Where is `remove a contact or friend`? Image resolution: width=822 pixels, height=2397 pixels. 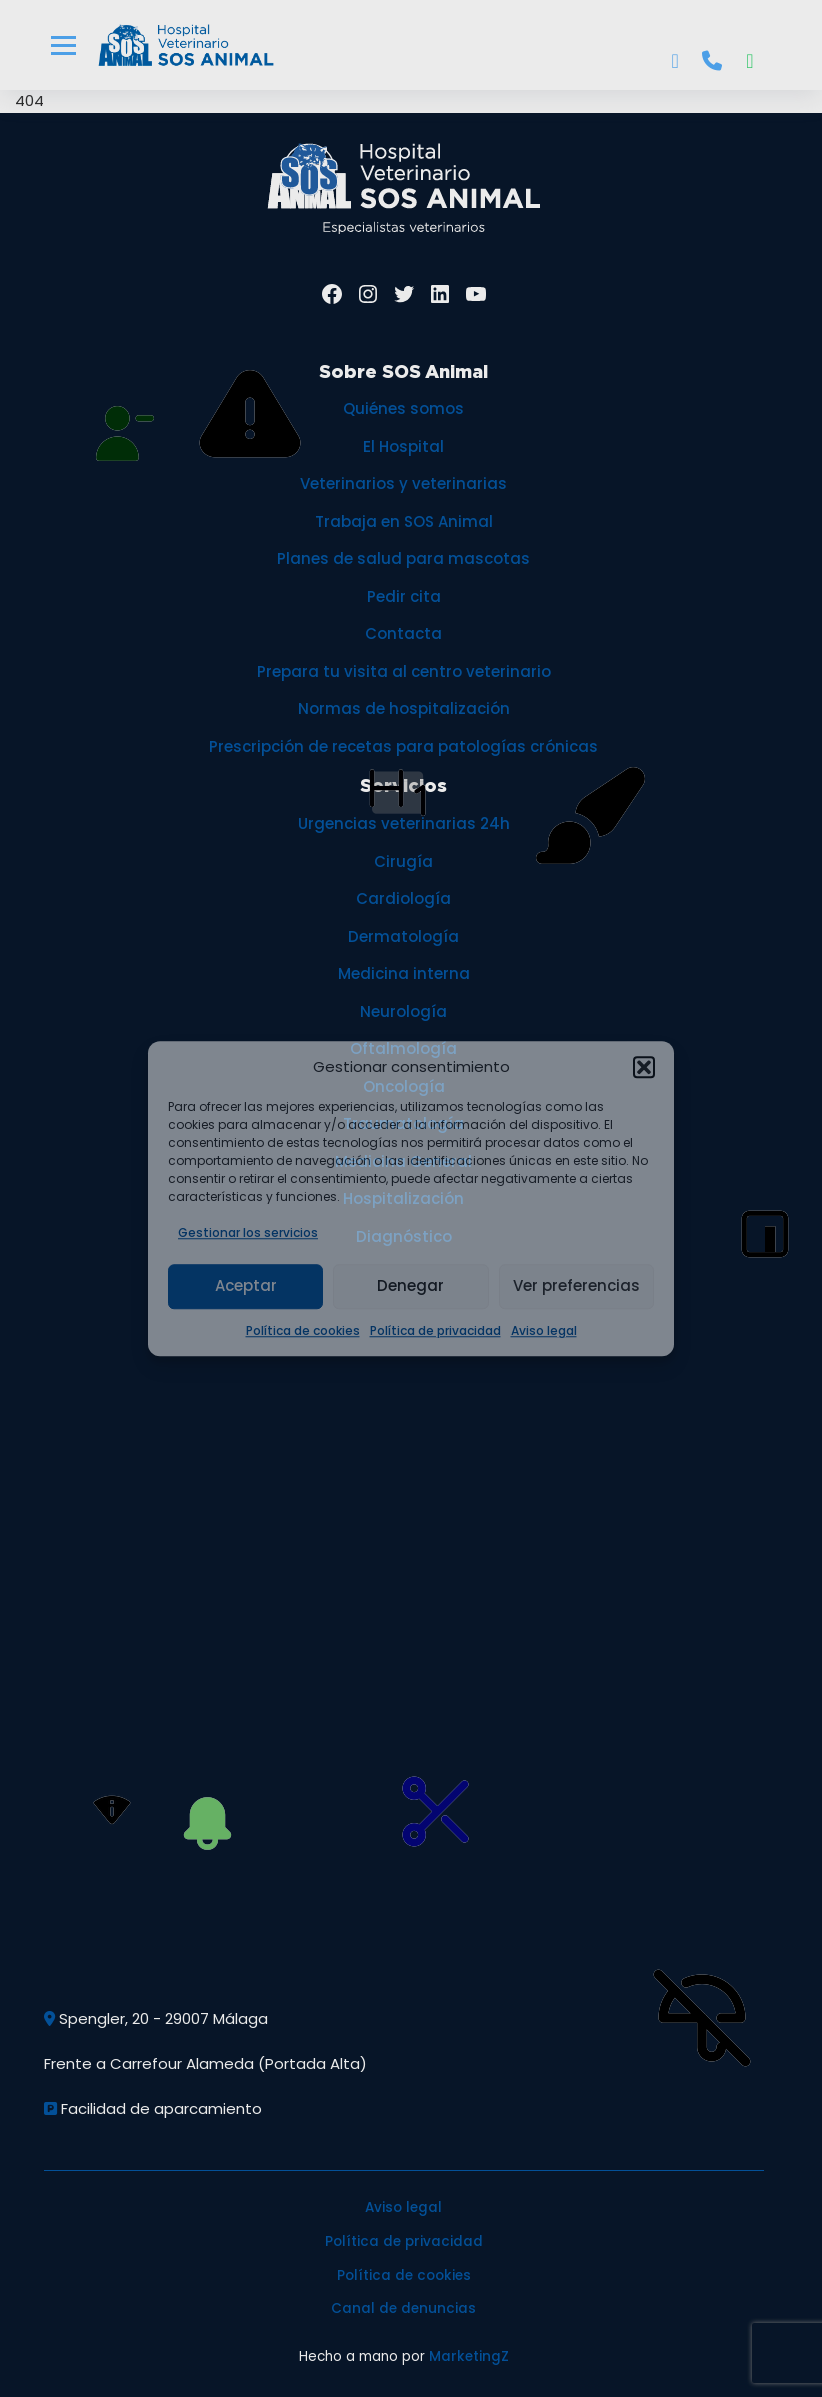
remove a contact or friend is located at coordinates (123, 433).